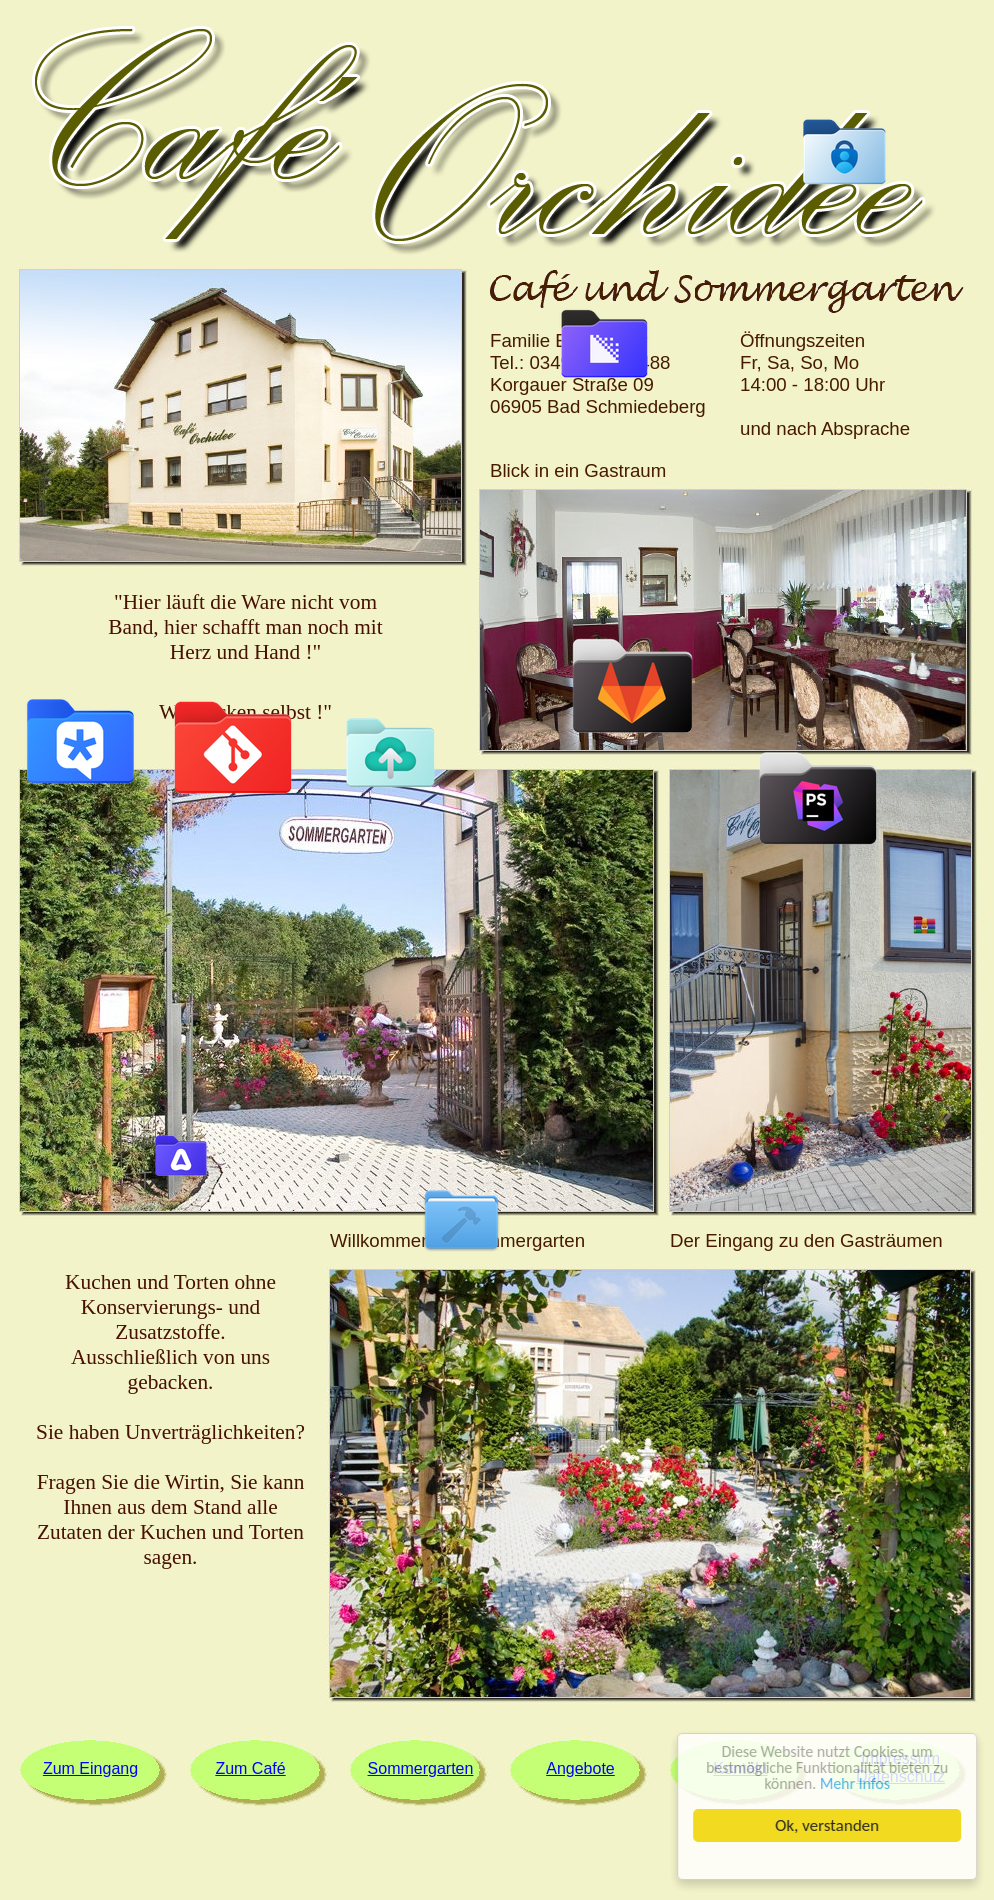 This screenshot has height=1900, width=994. Describe the element at coordinates (232, 750) in the screenshot. I see `open git repository folder` at that location.